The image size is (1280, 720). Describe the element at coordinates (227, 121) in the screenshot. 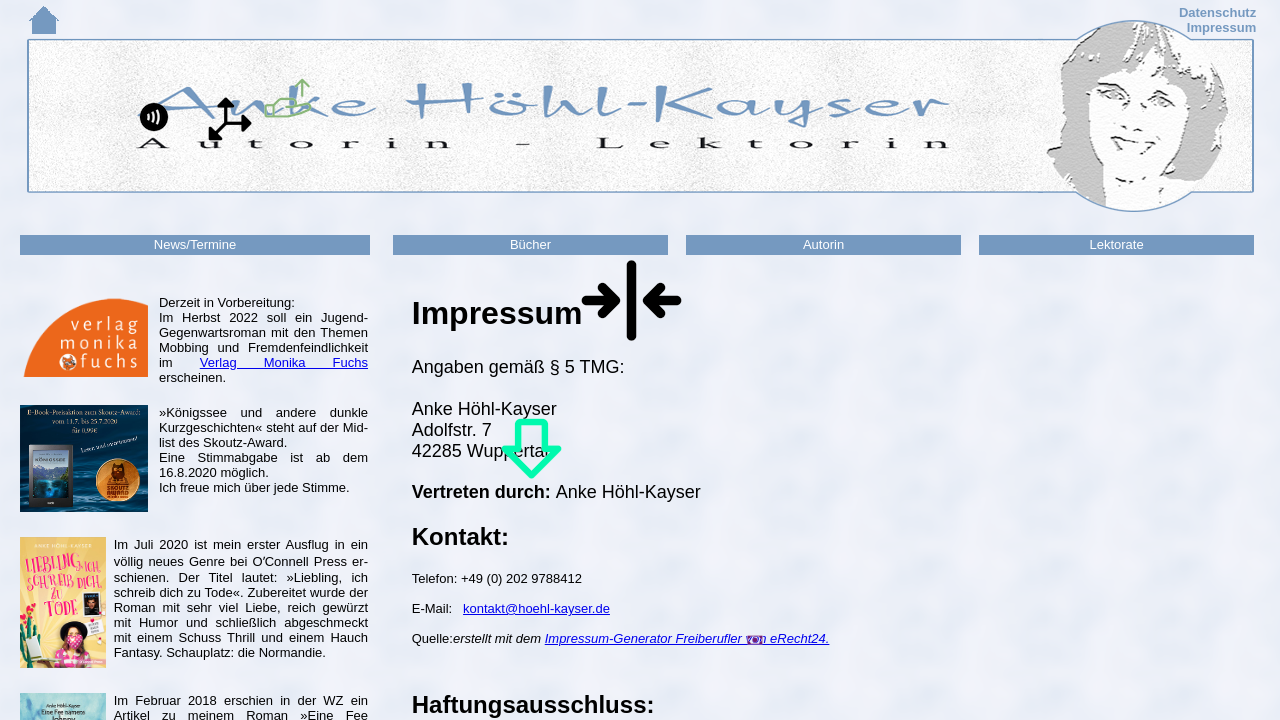

I see `access 3D vector or coordinate tools` at that location.